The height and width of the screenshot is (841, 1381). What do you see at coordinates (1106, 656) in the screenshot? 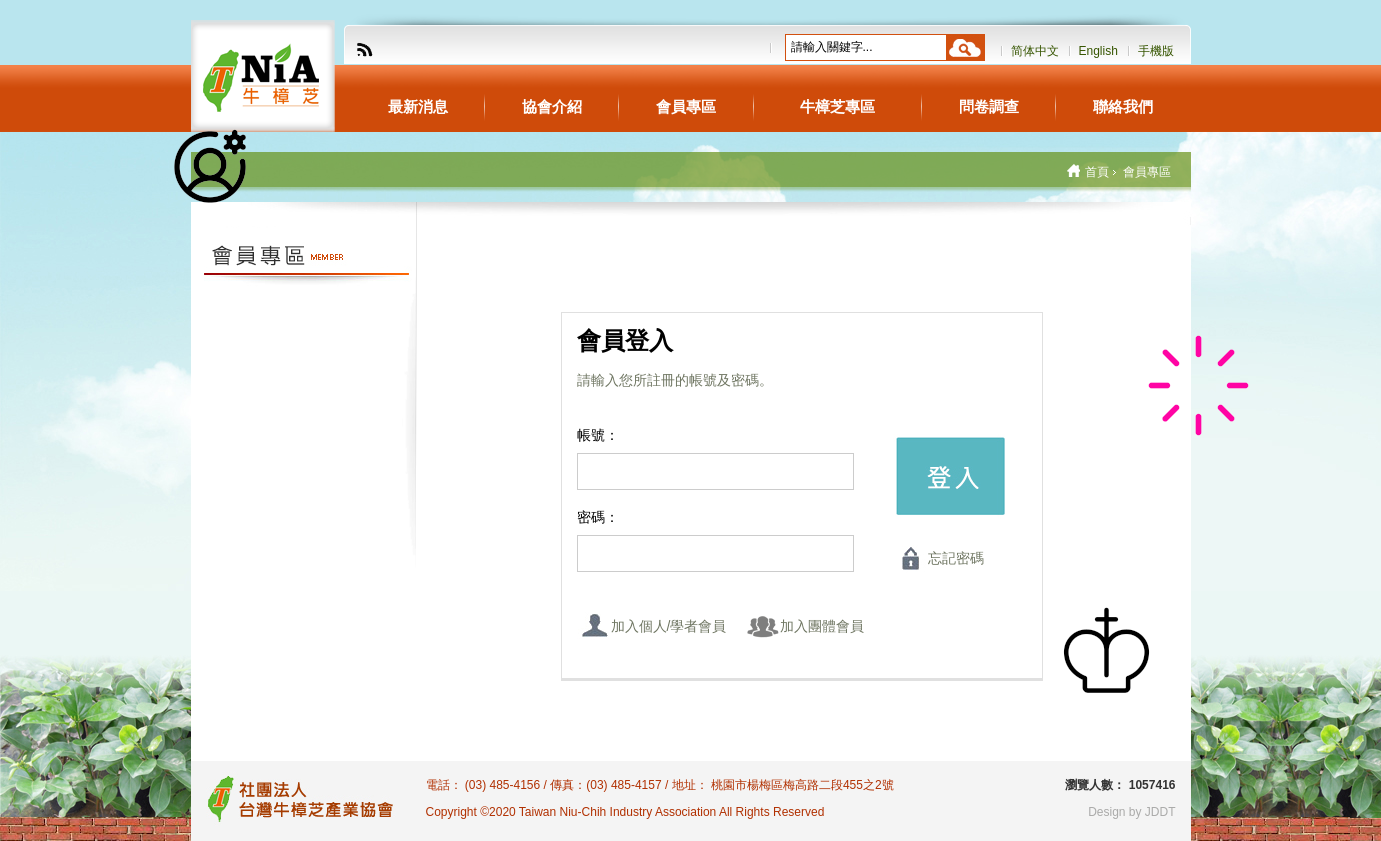
I see `indicates premium or royal status` at bounding box center [1106, 656].